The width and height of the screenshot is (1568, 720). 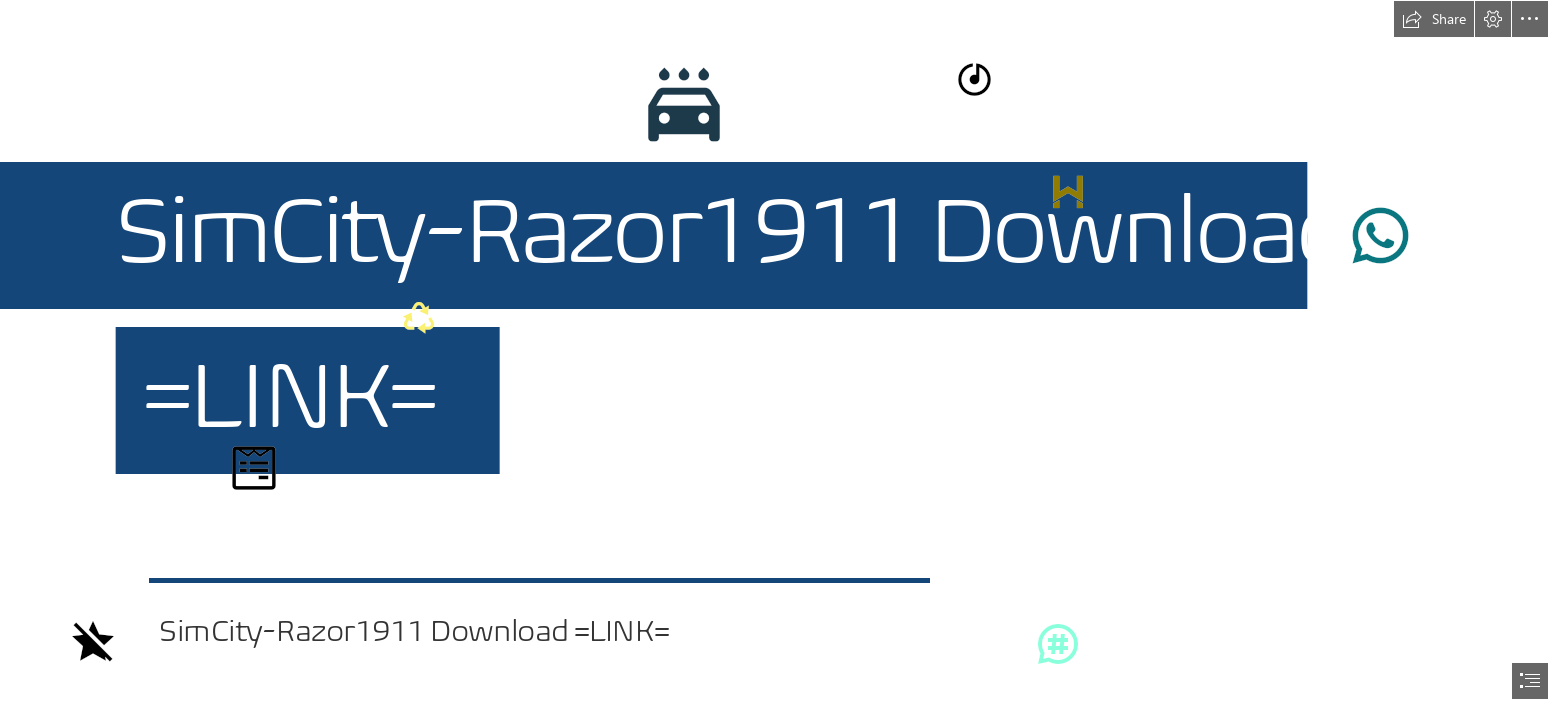 I want to click on disable or turn off favorites, so click(x=93, y=642).